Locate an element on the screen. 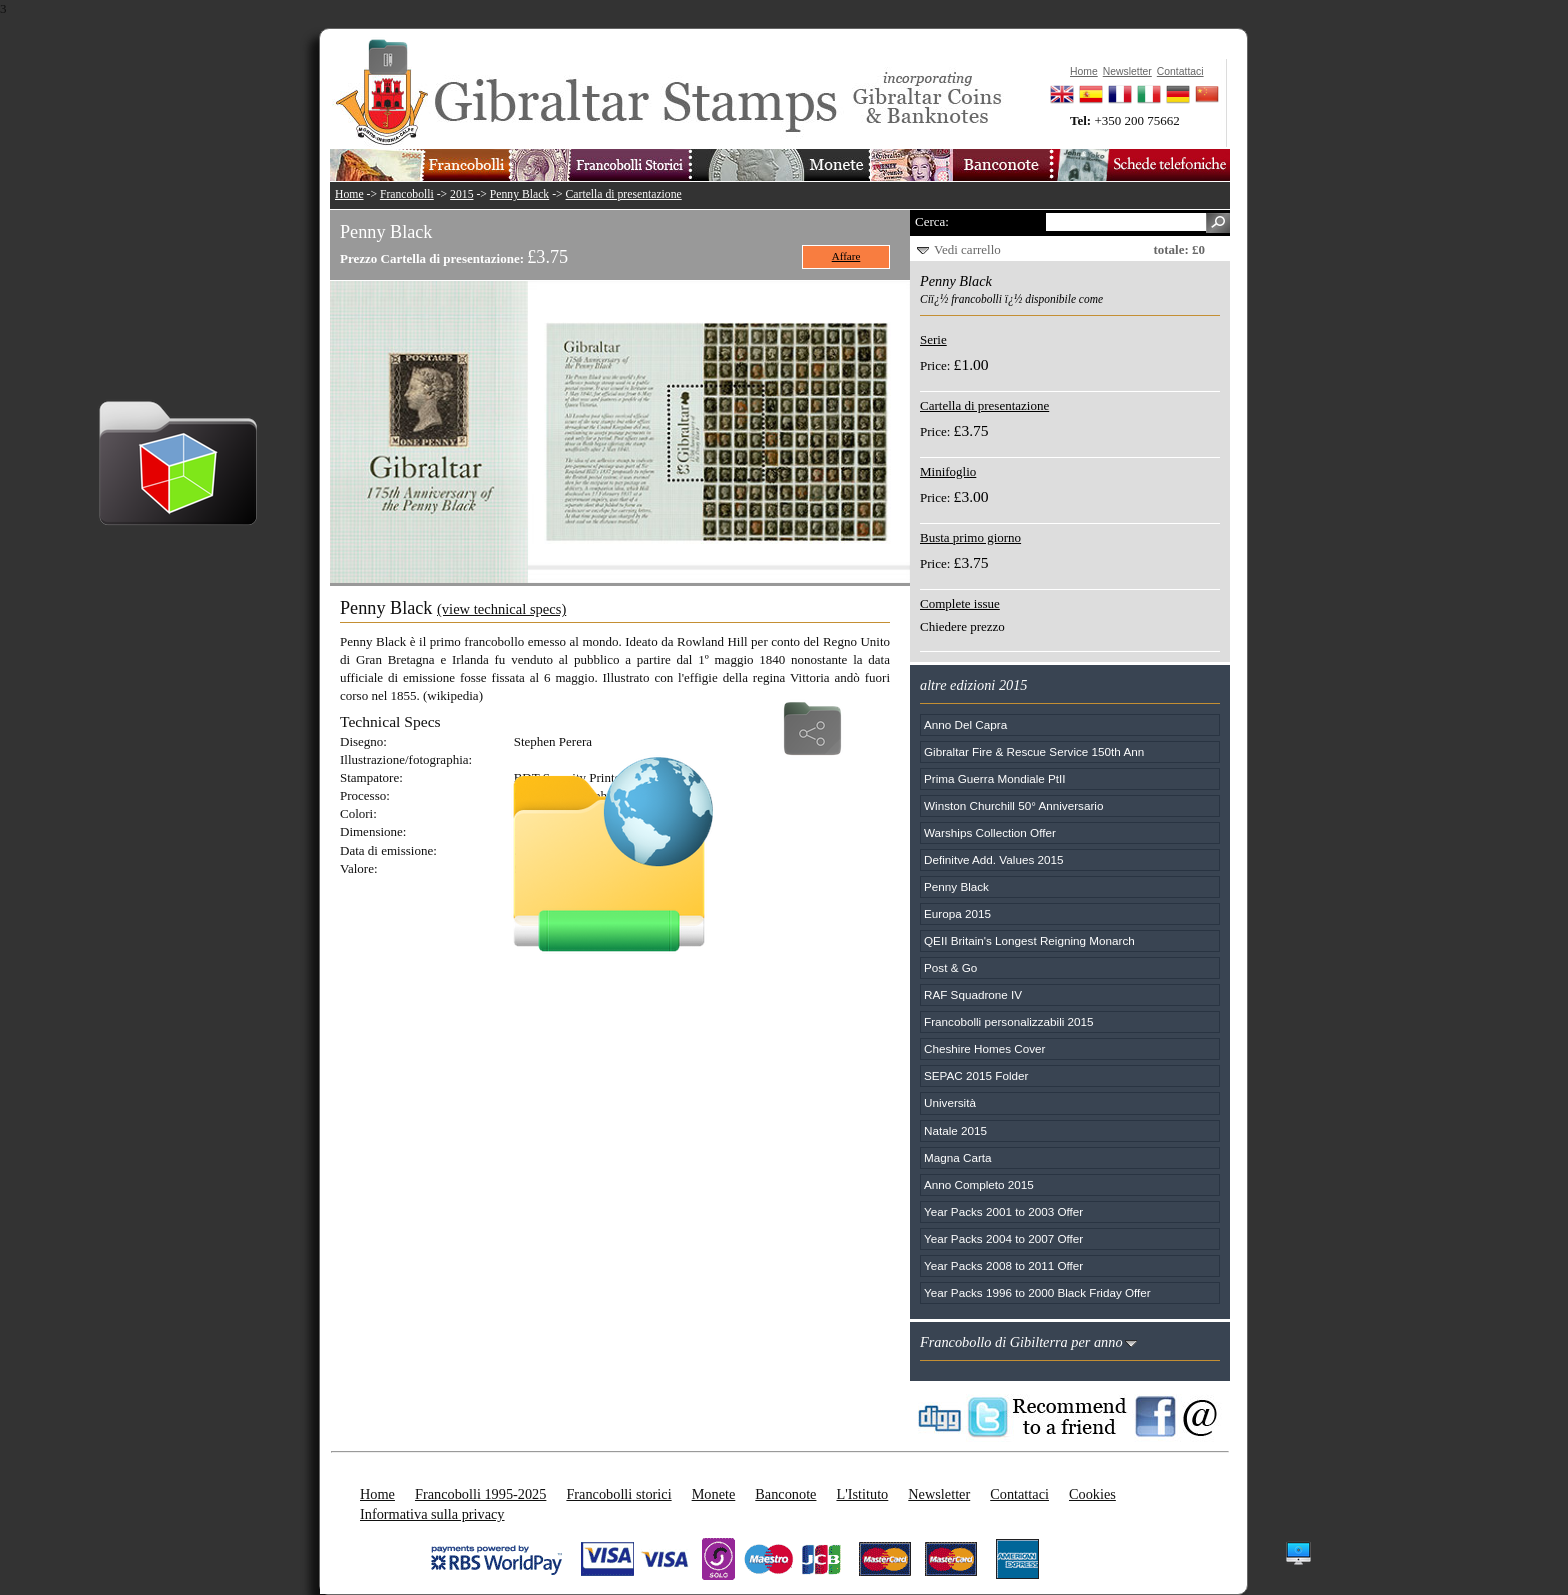 This screenshot has width=1568, height=1595. access network or shared folder is located at coordinates (609, 856).